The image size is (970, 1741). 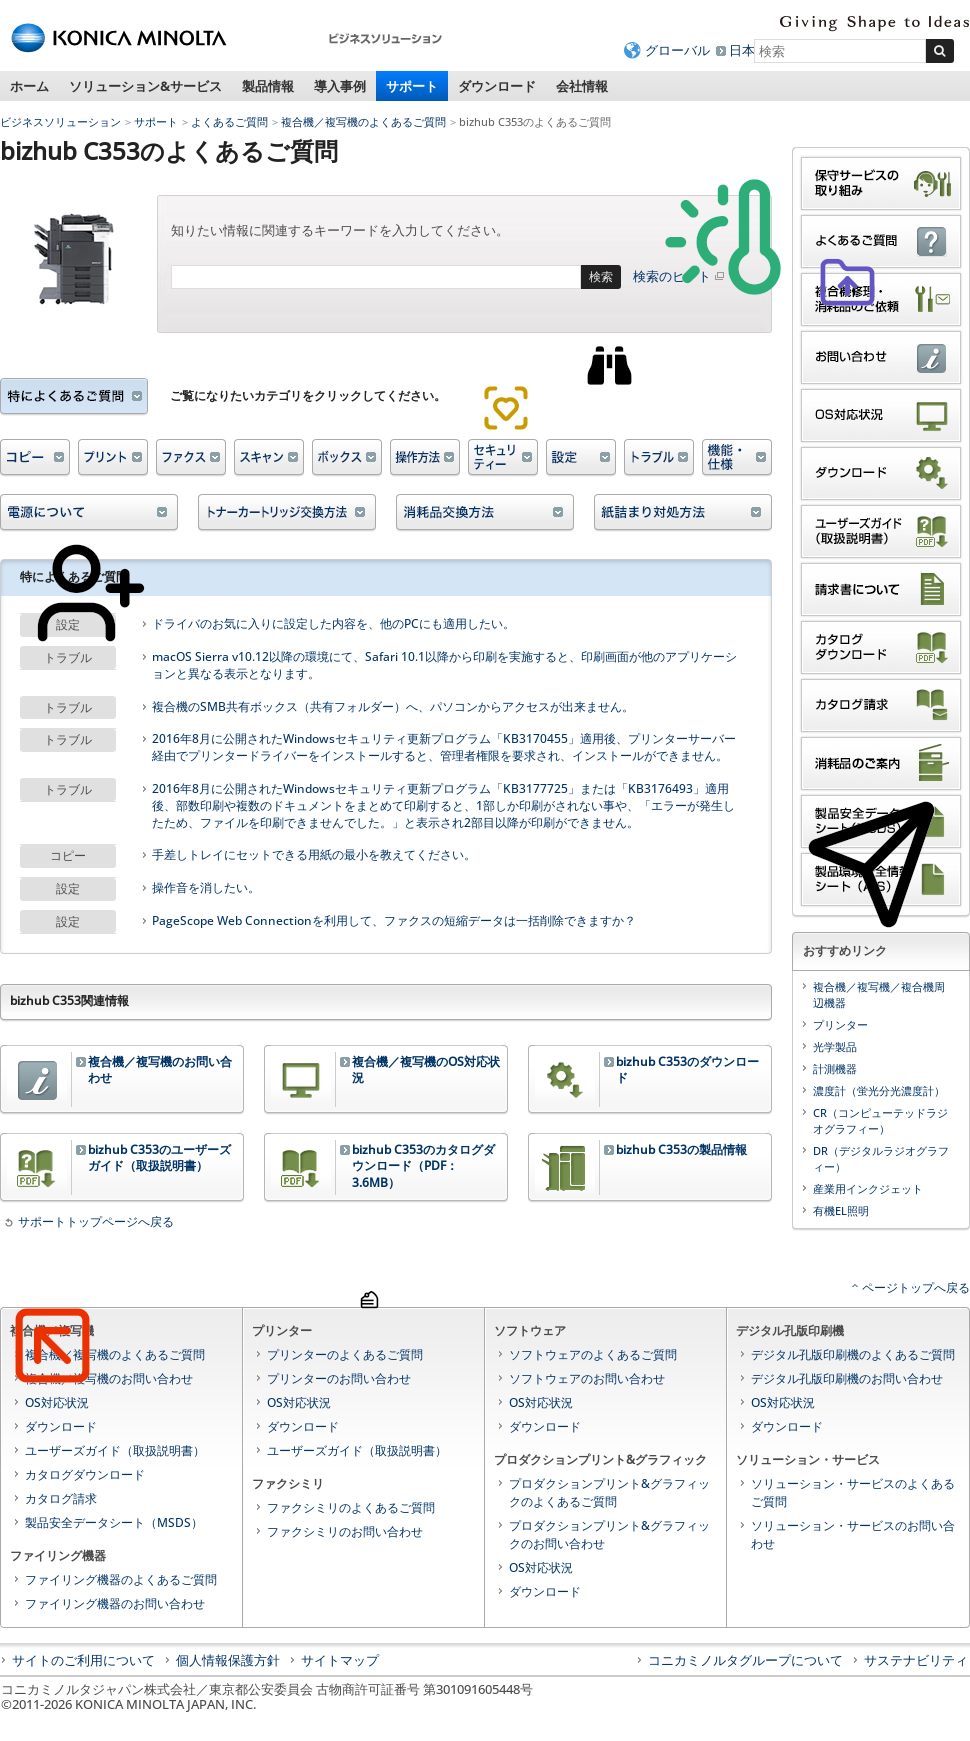 I want to click on send a message, so click(x=871, y=864).